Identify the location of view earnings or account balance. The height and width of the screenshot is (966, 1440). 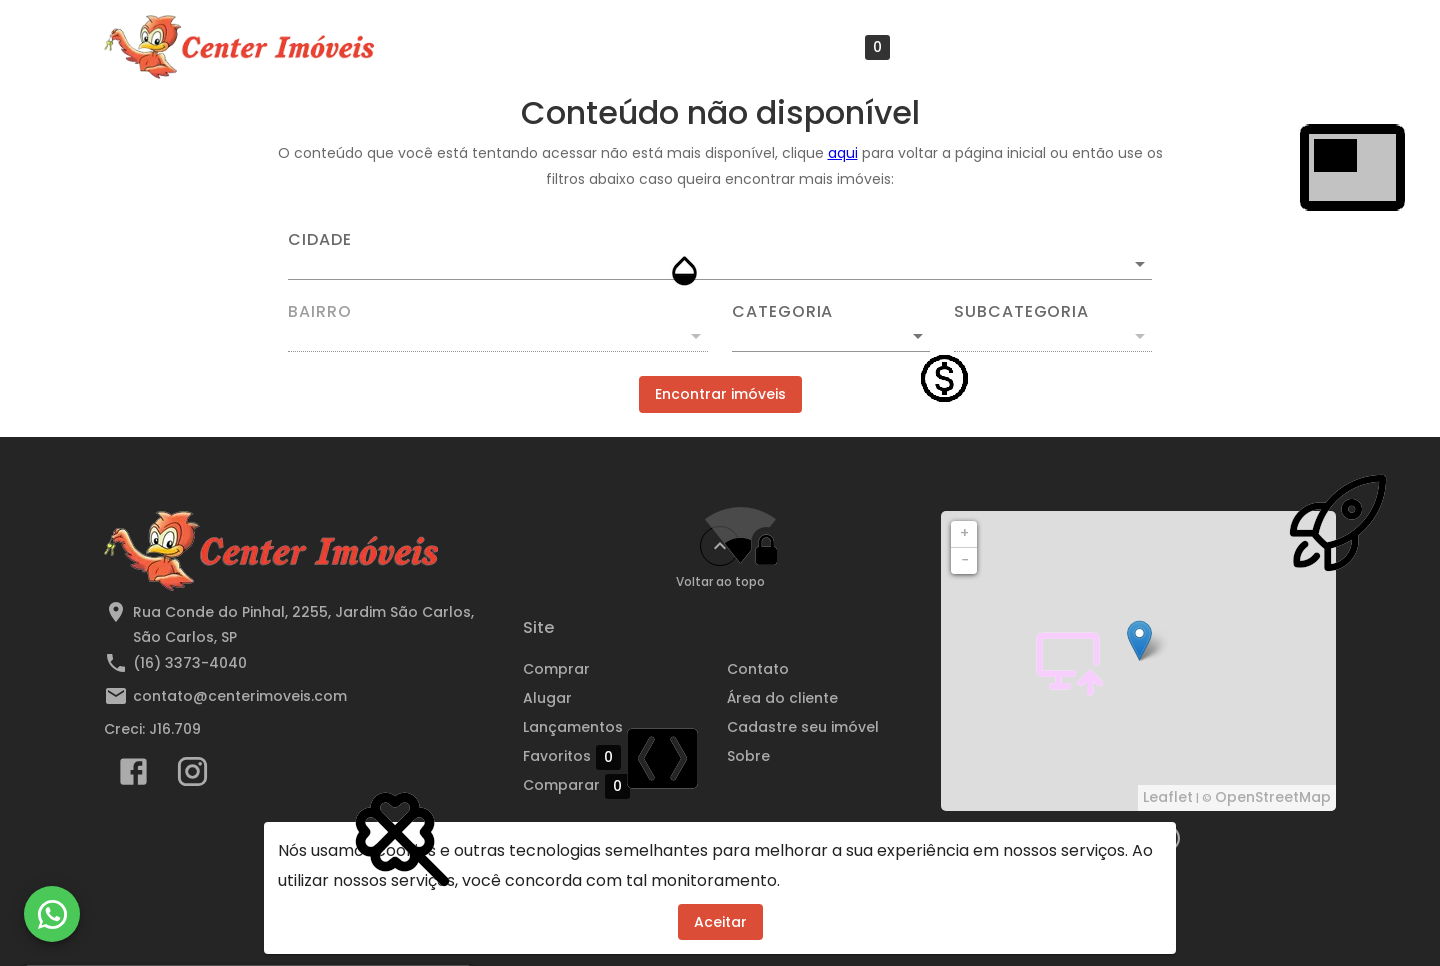
(944, 378).